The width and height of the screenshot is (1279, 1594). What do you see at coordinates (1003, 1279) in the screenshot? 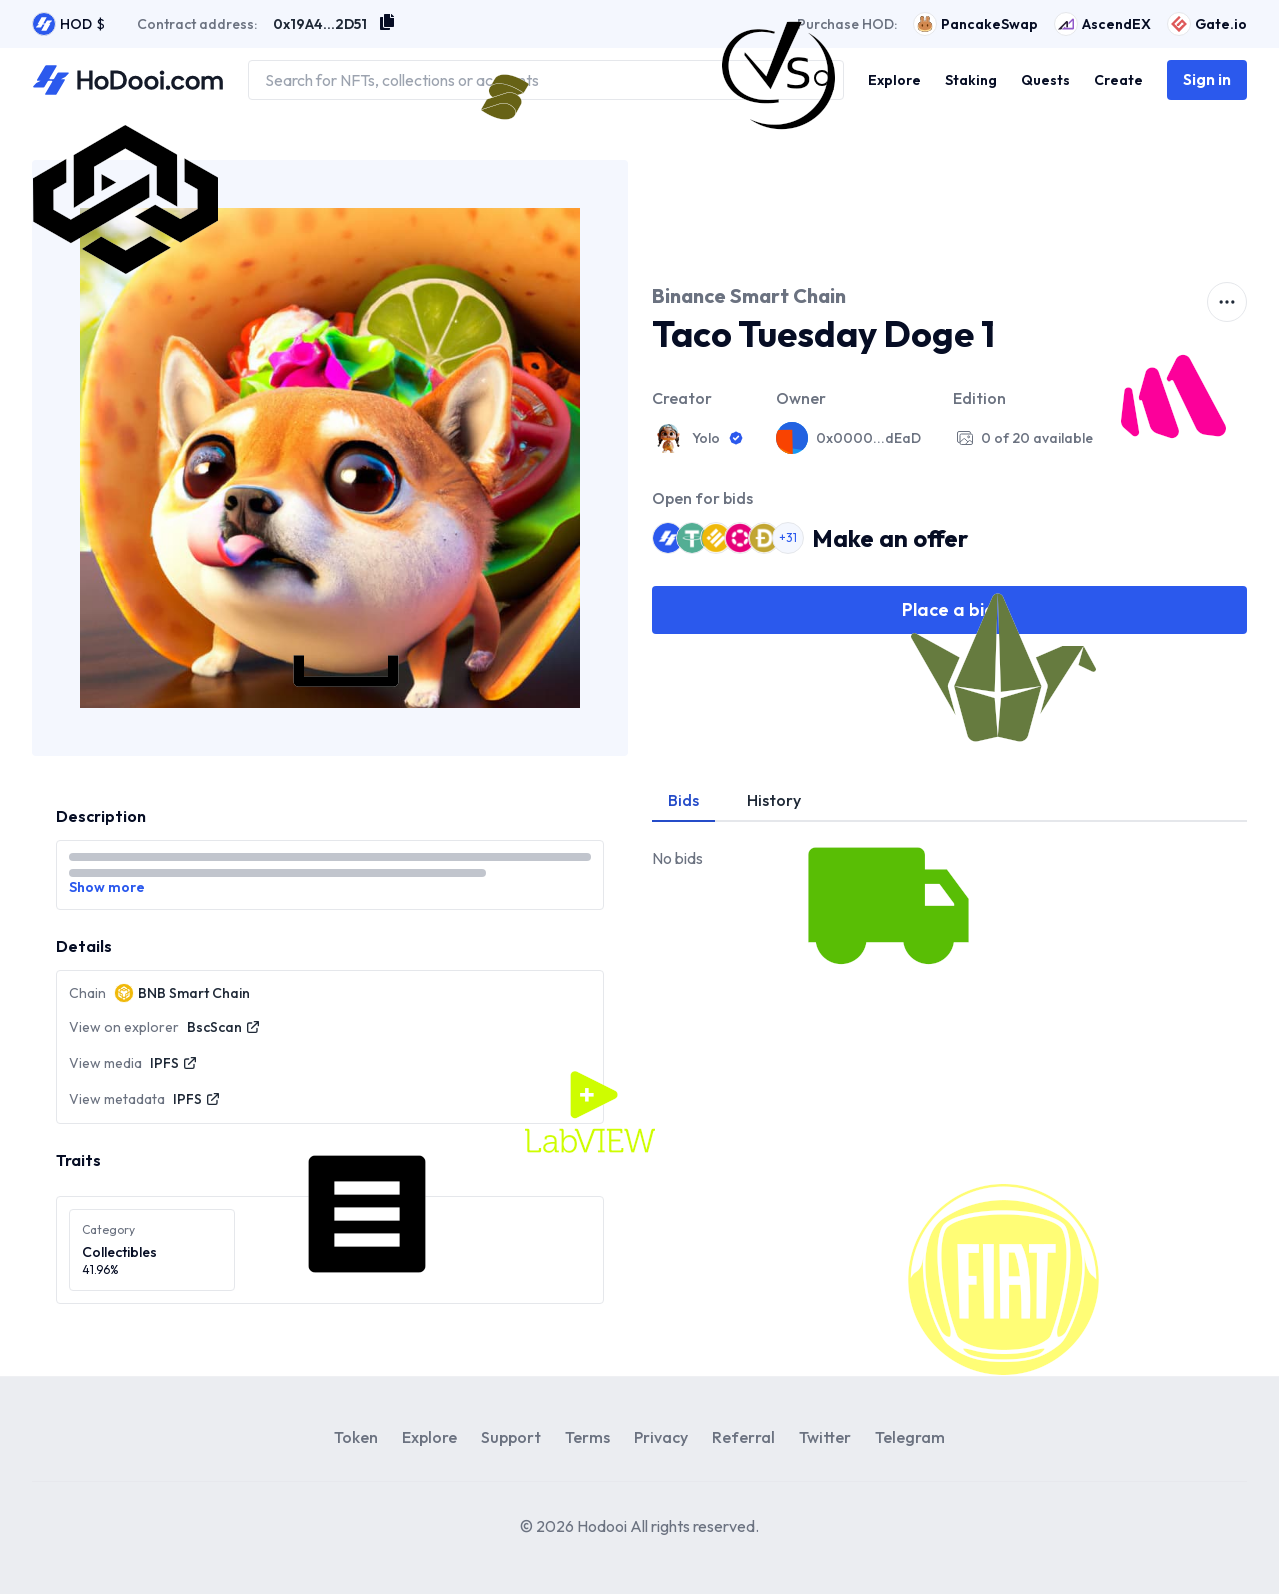
I see `fiat brand or vehicle identification` at bounding box center [1003, 1279].